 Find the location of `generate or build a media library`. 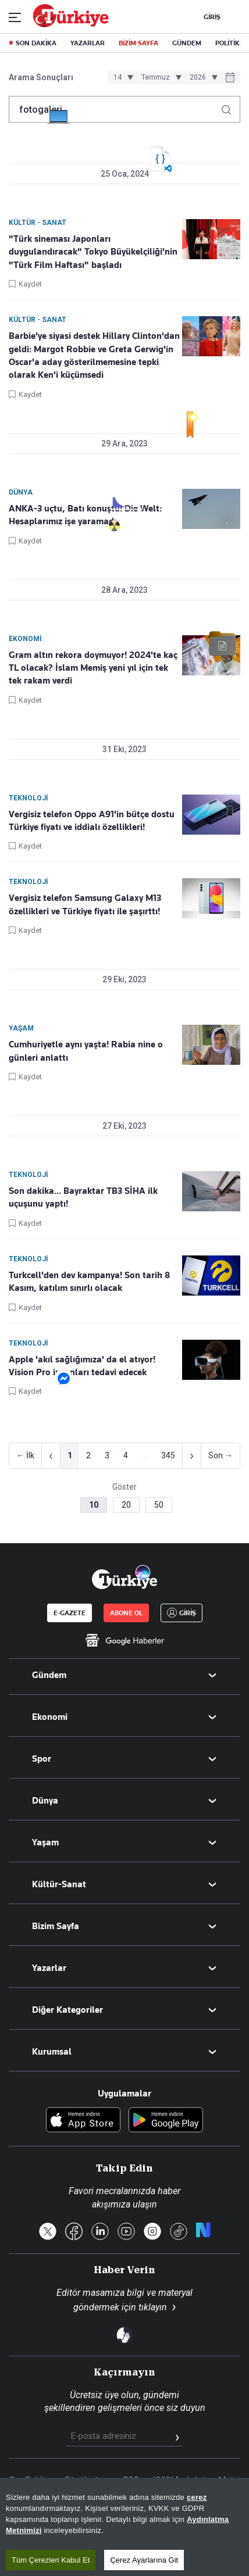

generate or build a media library is located at coordinates (126, 495).